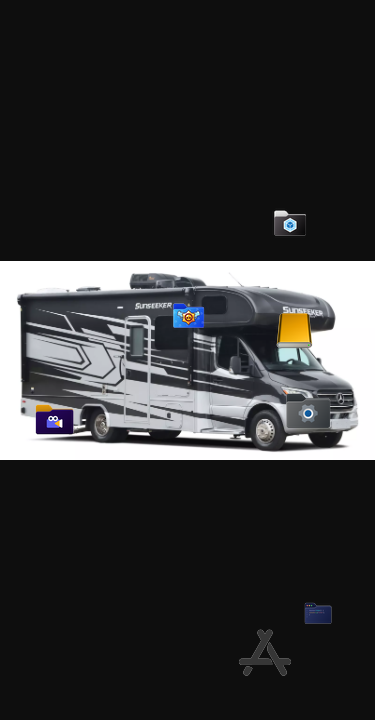  Describe the element at coordinates (308, 412) in the screenshot. I see `access folder settings or preferences` at that location.